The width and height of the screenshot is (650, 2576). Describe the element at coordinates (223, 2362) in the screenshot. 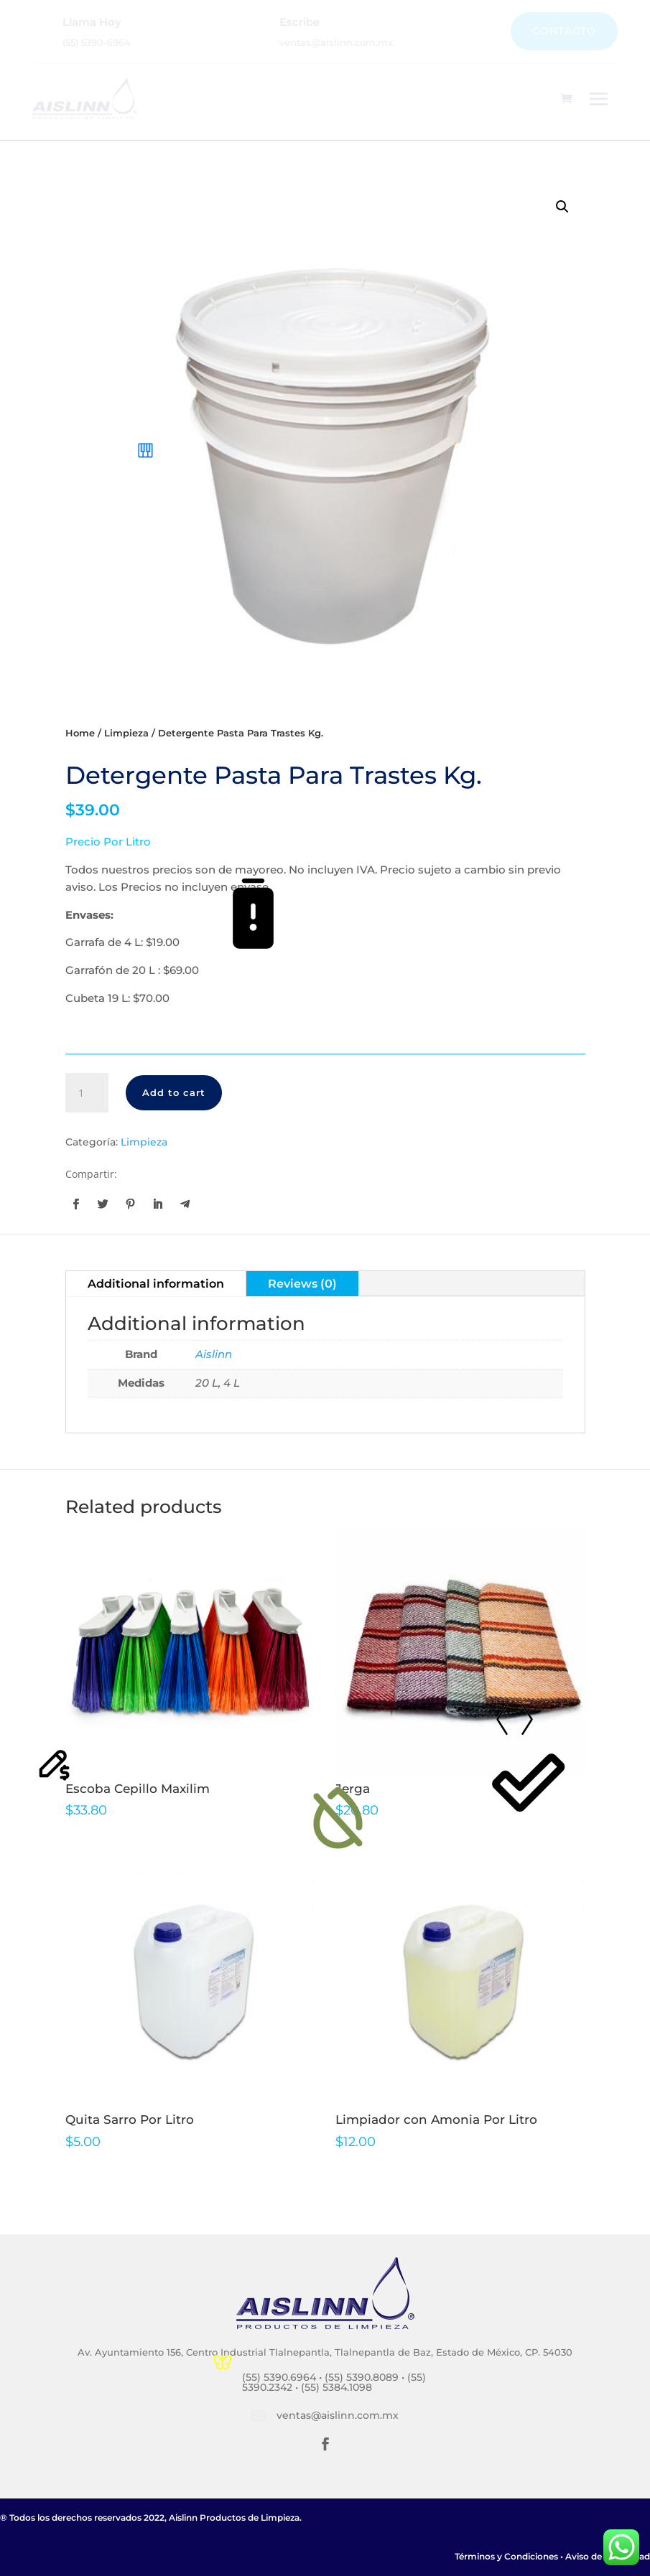

I see `indicates a transformation or metamorphosis feature` at that location.